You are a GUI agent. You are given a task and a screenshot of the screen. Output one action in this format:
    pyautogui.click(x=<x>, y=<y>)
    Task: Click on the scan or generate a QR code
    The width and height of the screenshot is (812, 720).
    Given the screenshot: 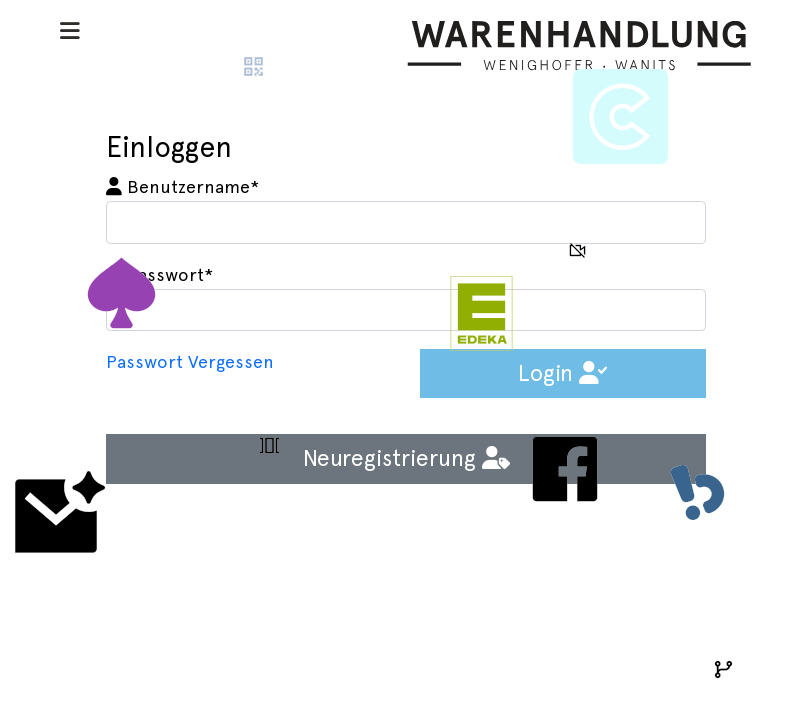 What is the action you would take?
    pyautogui.click(x=253, y=66)
    